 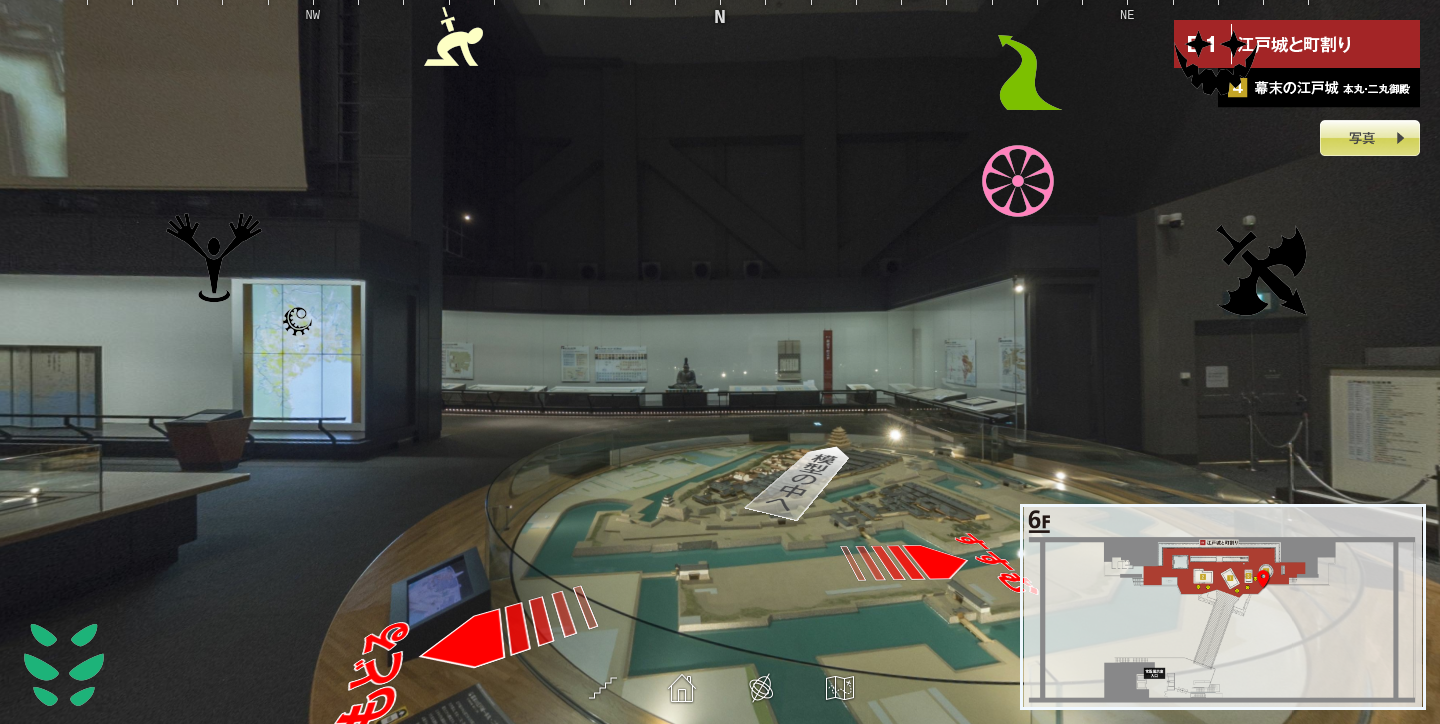 What do you see at coordinates (1028, 73) in the screenshot?
I see `dodge or evade action in gameplay` at bounding box center [1028, 73].